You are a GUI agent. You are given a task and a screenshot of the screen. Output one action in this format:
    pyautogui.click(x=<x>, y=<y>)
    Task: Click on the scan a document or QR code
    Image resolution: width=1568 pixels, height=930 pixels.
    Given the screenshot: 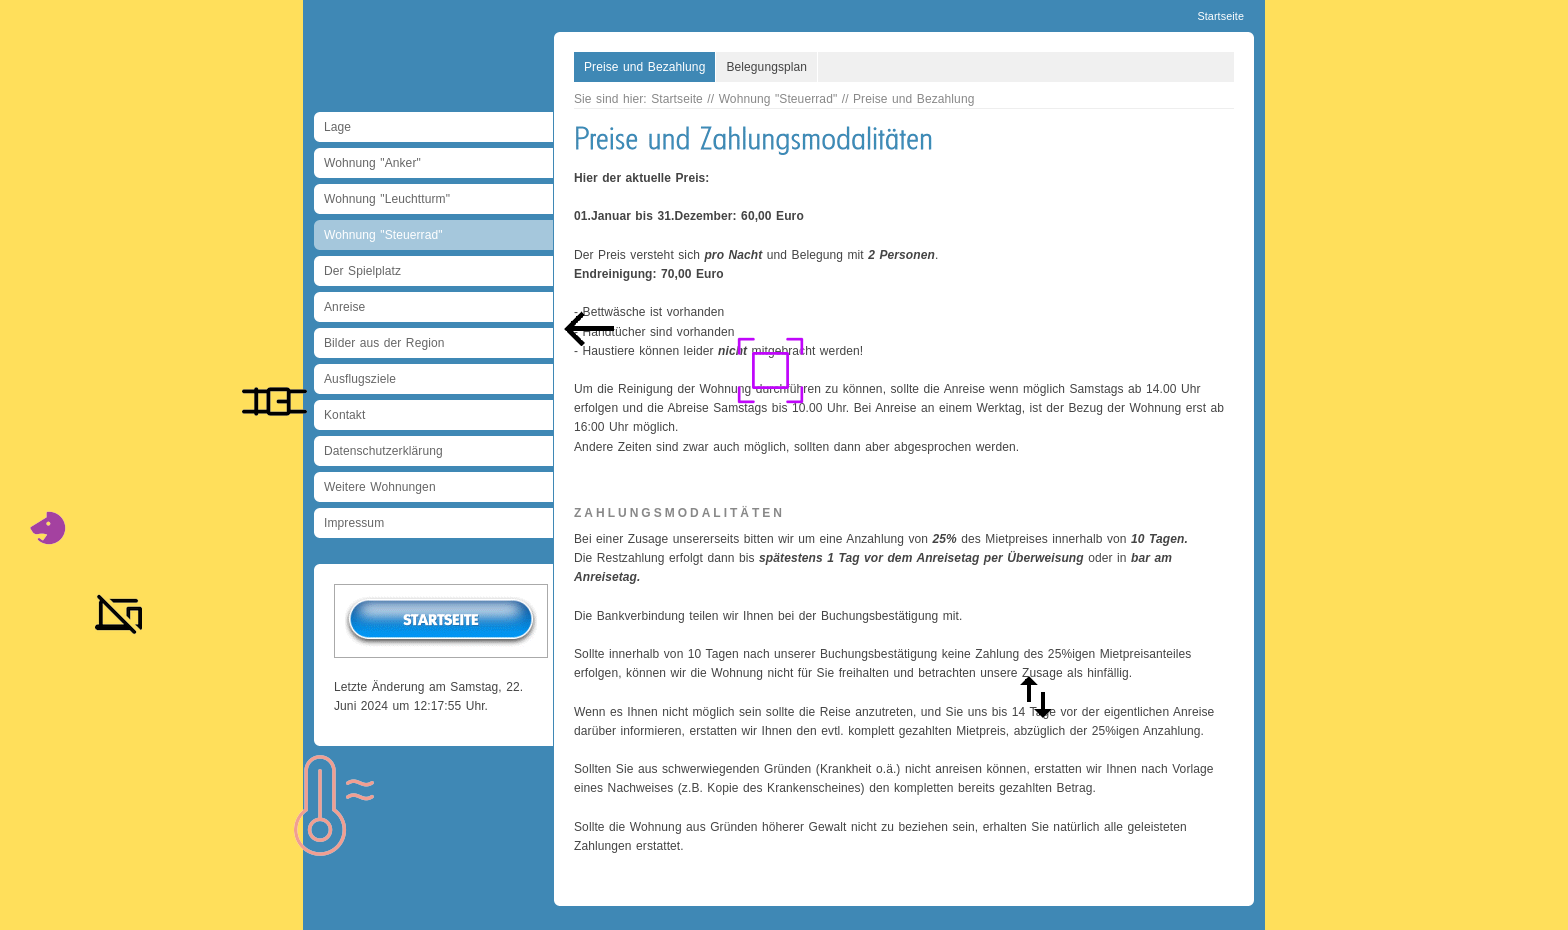 What is the action you would take?
    pyautogui.click(x=770, y=370)
    